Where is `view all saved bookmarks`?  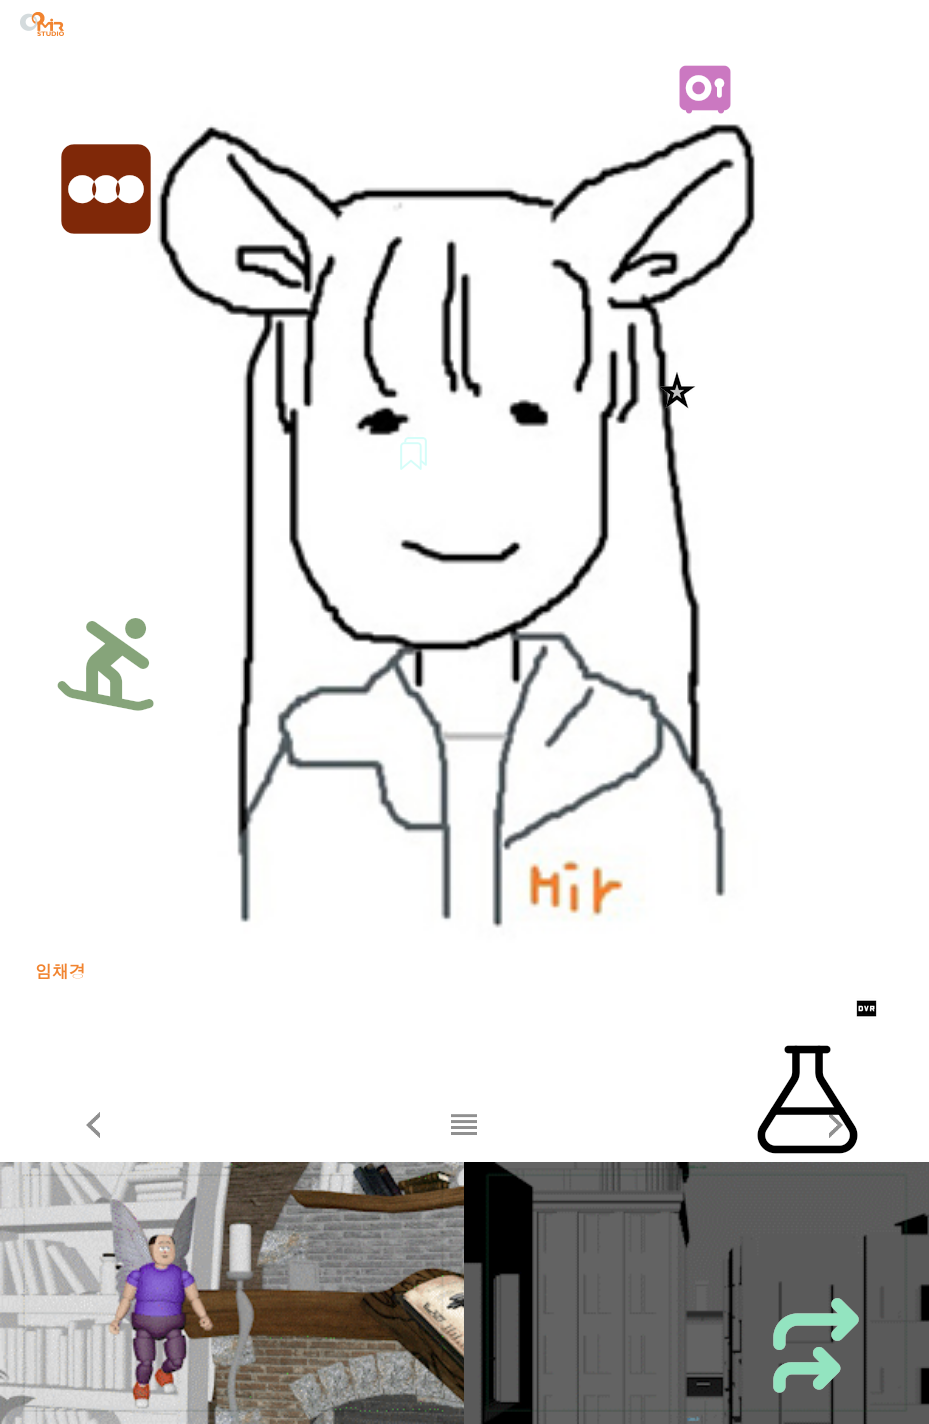
view all saved bookmarks is located at coordinates (413, 453).